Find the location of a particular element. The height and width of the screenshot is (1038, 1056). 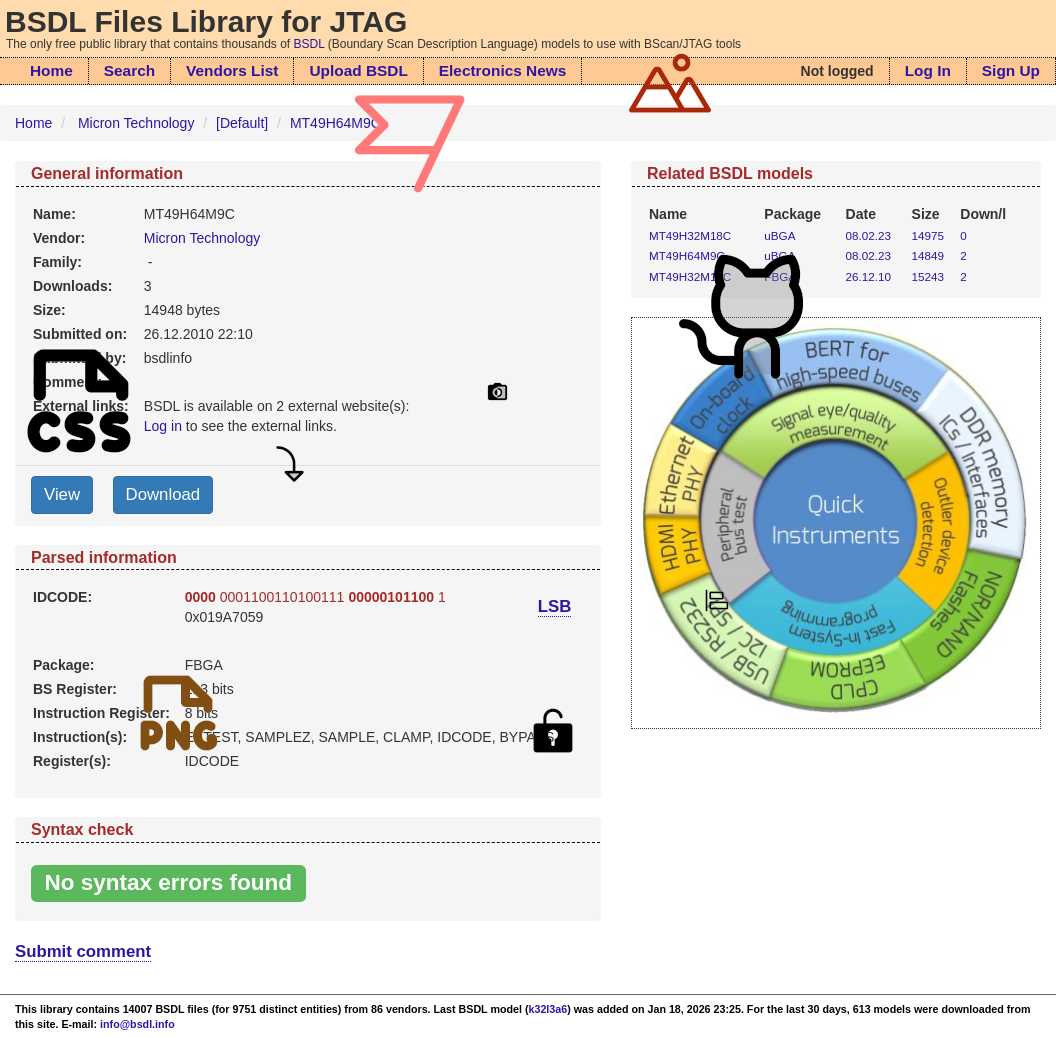

navigate to the next item below is located at coordinates (290, 464).